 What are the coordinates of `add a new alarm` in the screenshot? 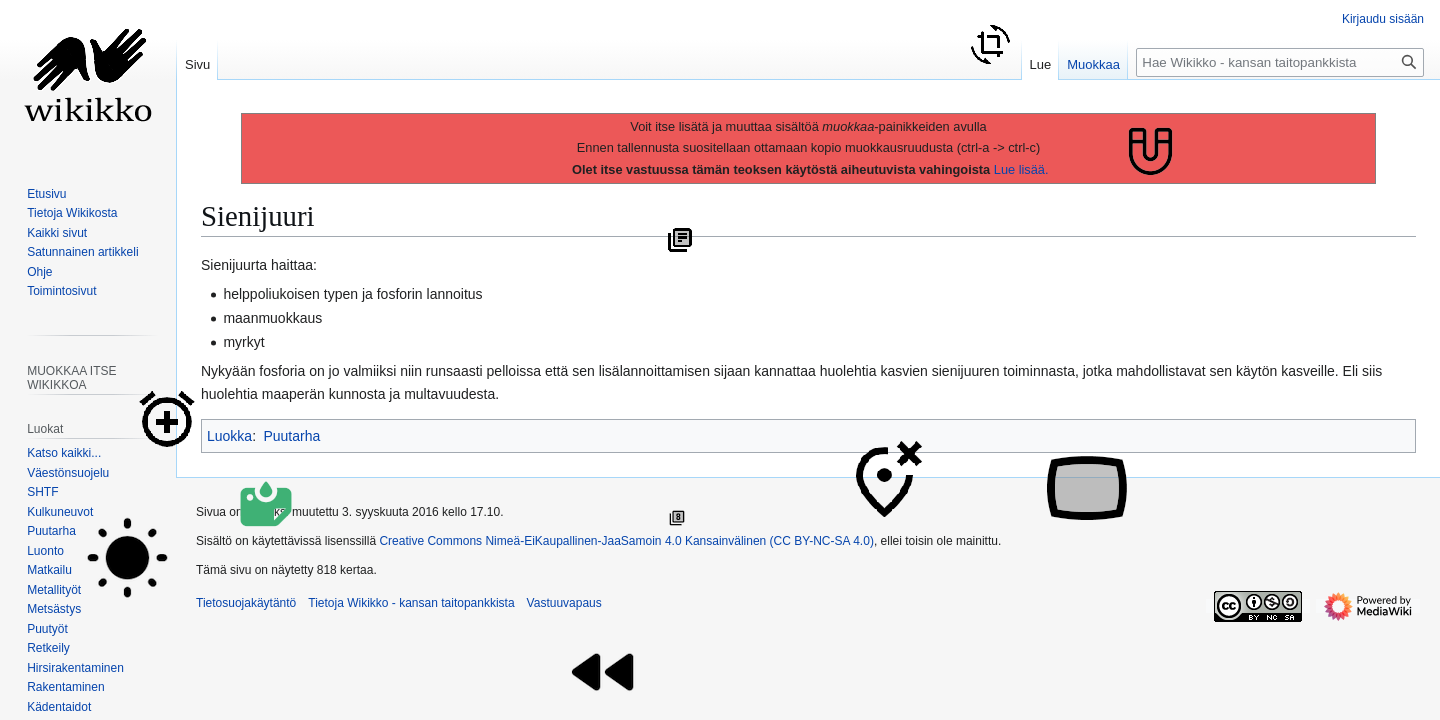 It's located at (167, 419).